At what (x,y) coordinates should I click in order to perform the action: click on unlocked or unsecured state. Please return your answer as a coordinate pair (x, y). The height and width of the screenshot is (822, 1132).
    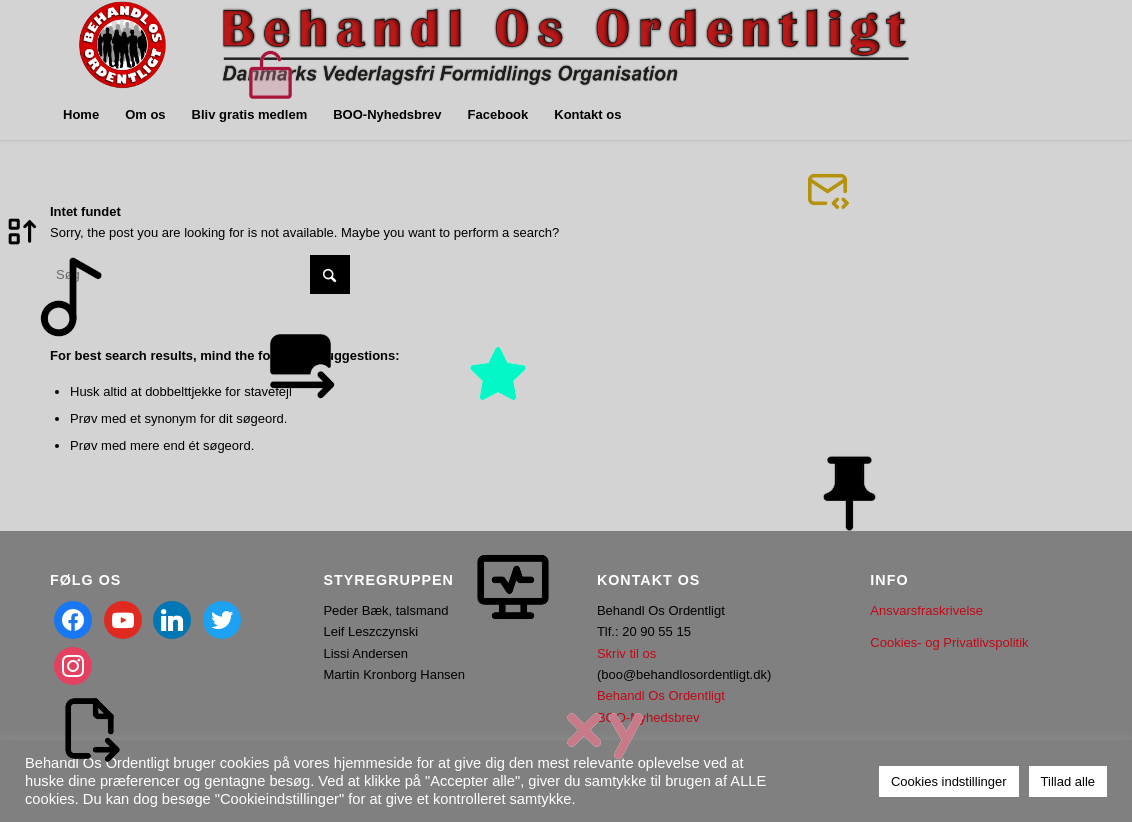
    Looking at the image, I should click on (270, 77).